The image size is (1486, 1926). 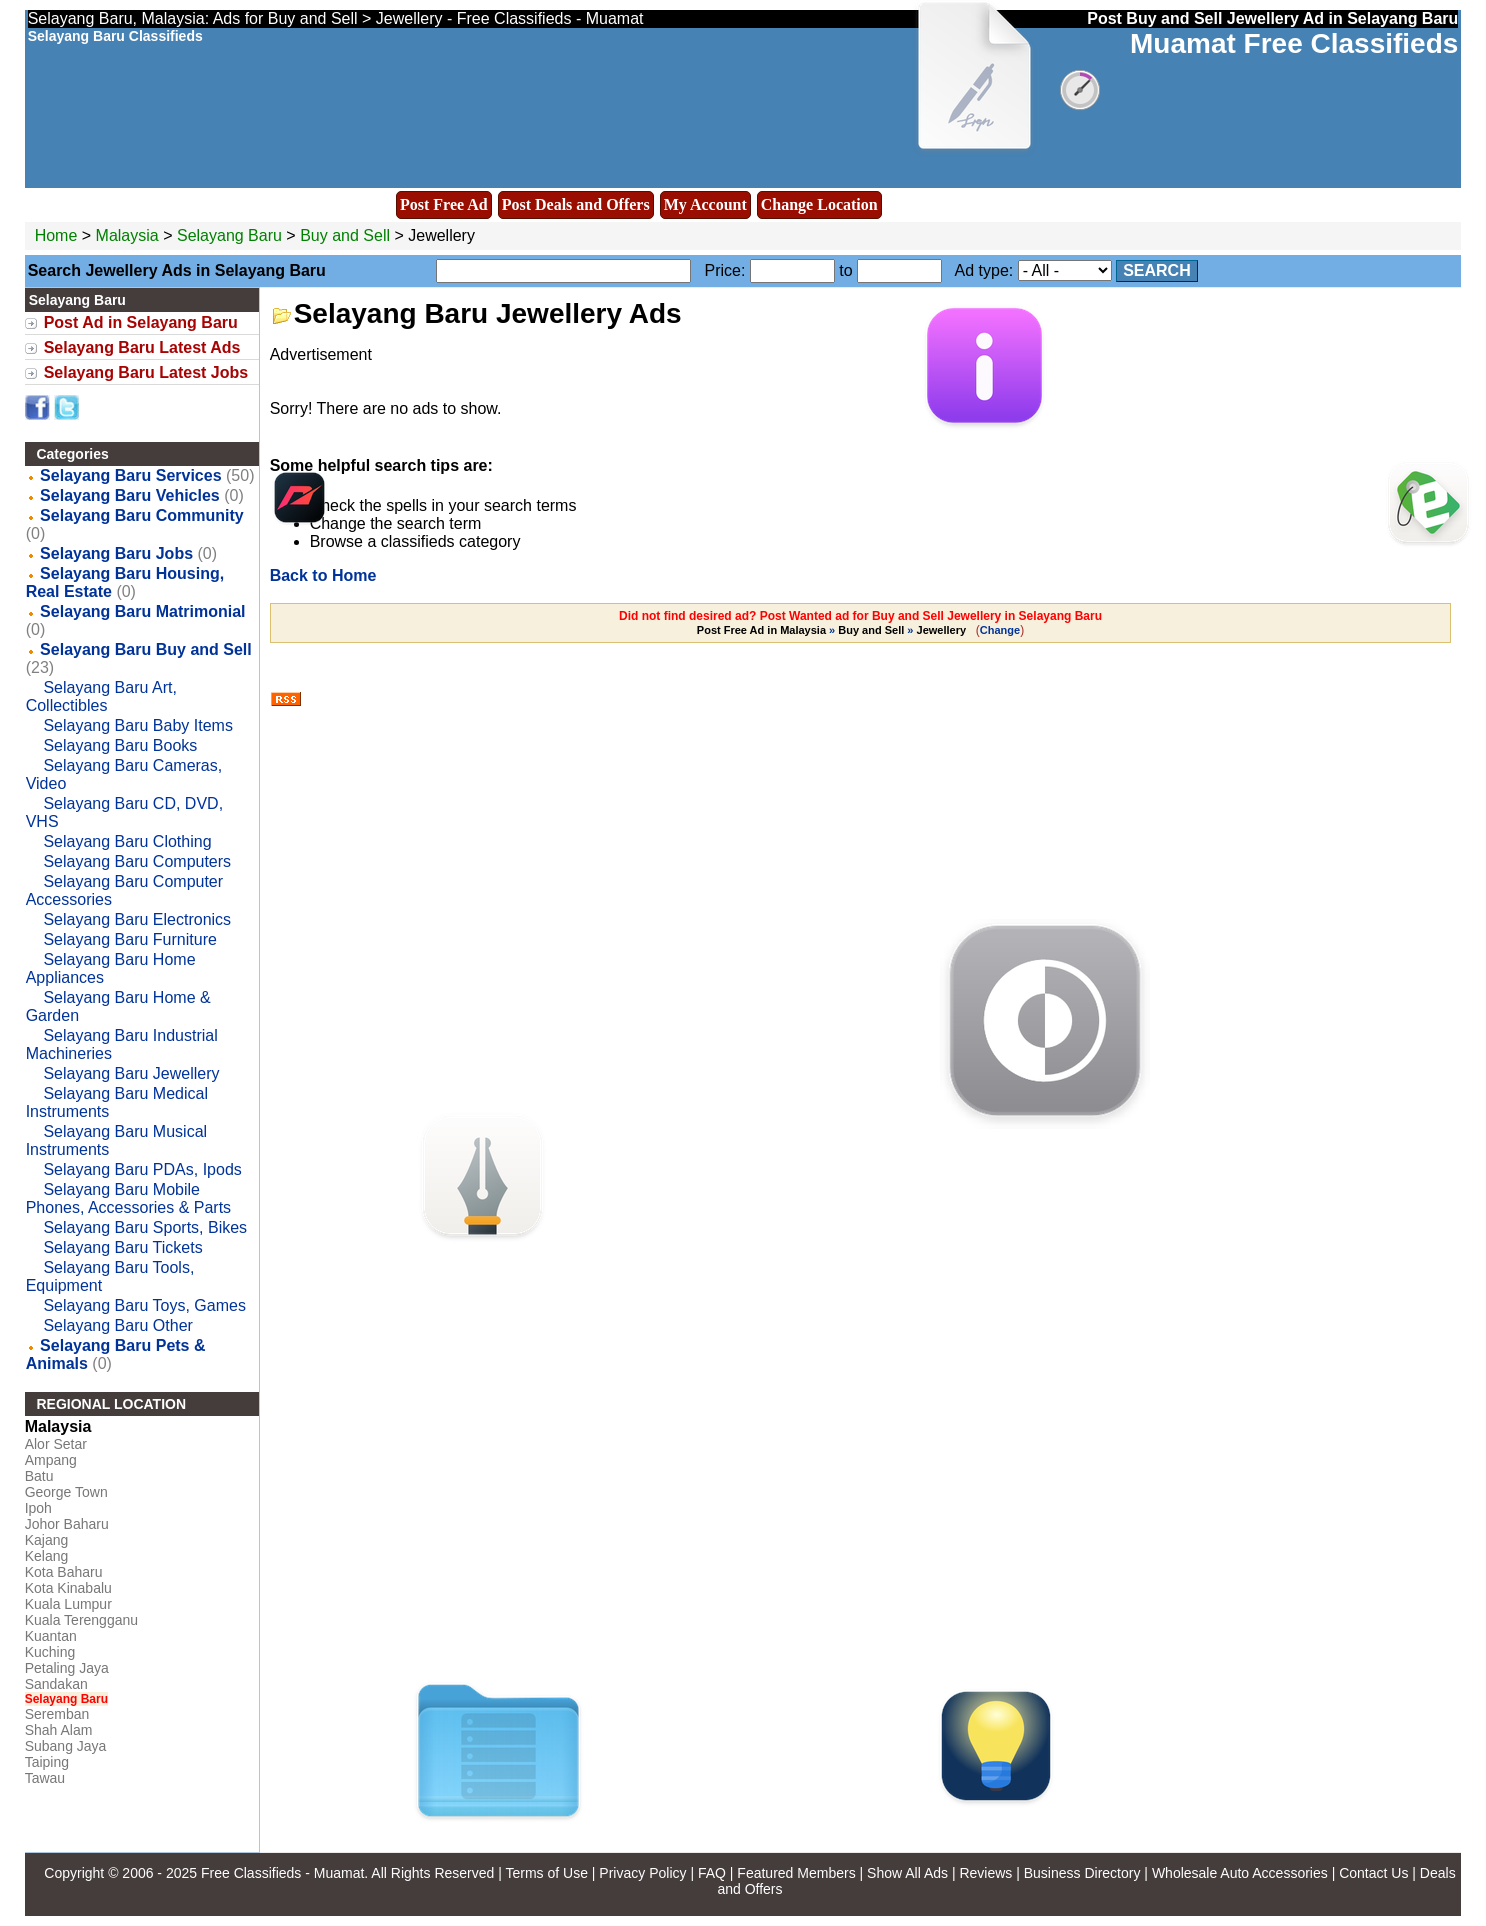 What do you see at coordinates (498, 1750) in the screenshot?
I see `open directory menu panel applet` at bounding box center [498, 1750].